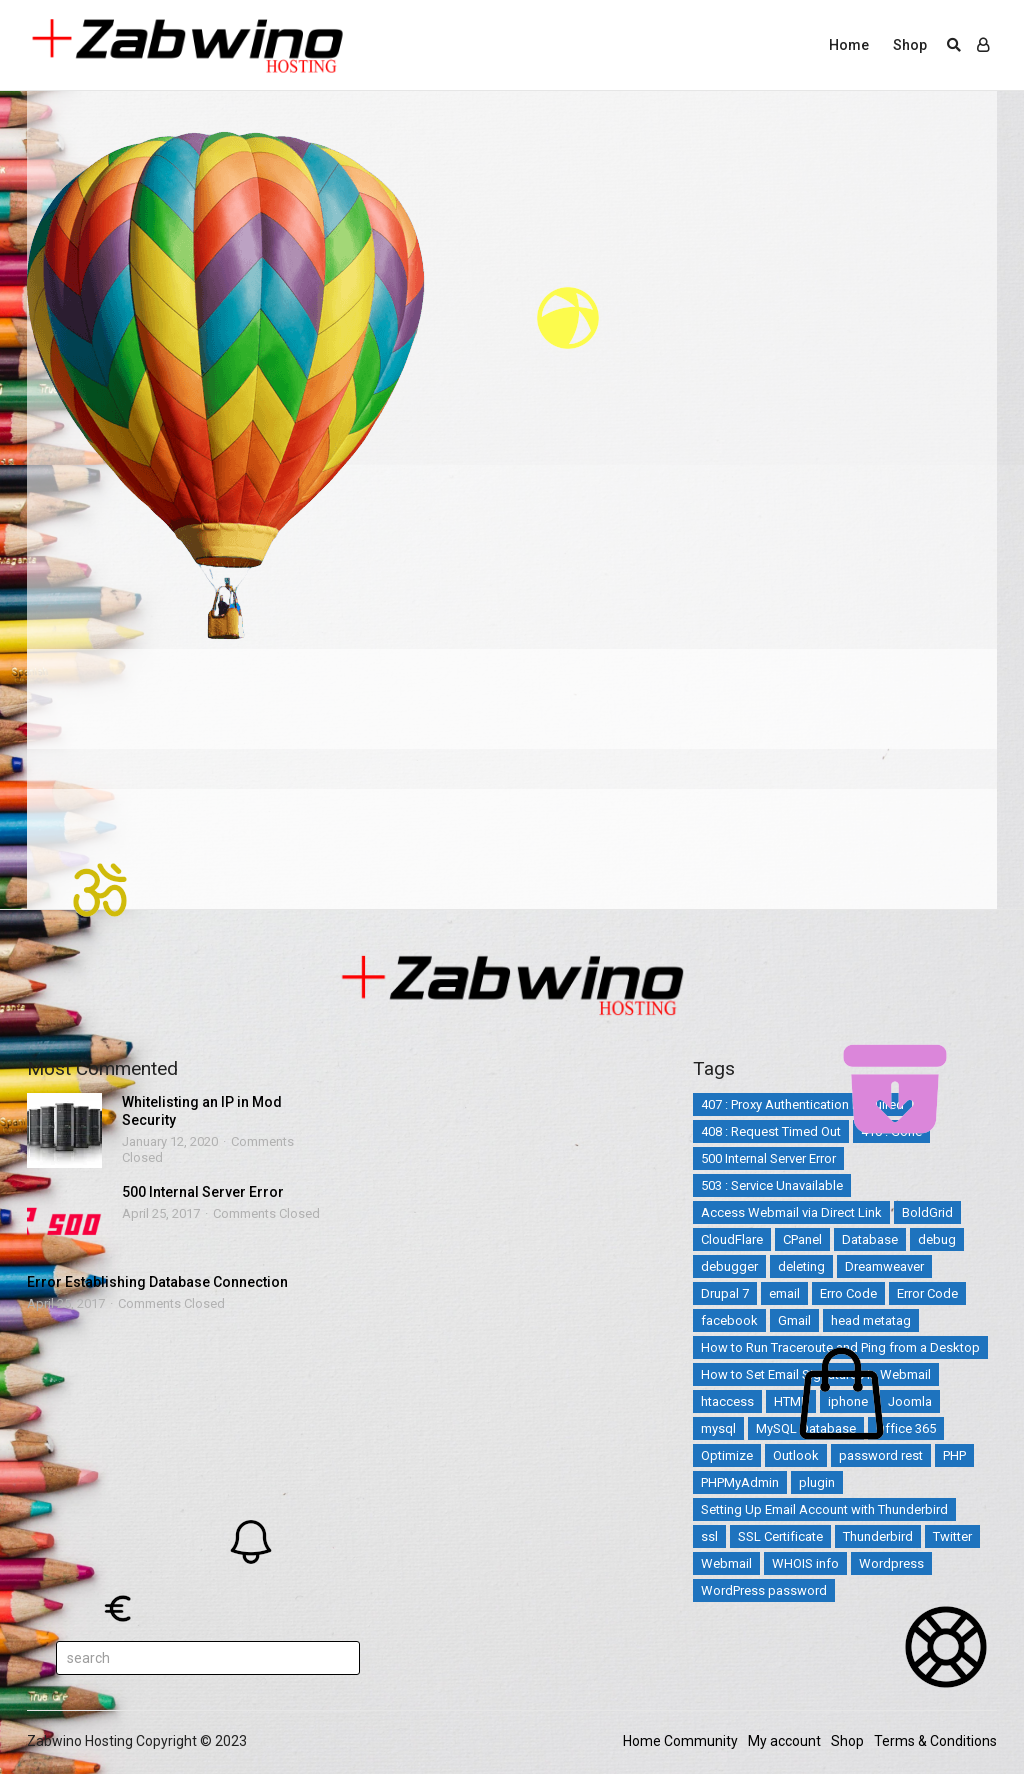 This screenshot has height=1774, width=1024. What do you see at coordinates (100, 890) in the screenshot?
I see `indicates hinduism or hindu-related content` at bounding box center [100, 890].